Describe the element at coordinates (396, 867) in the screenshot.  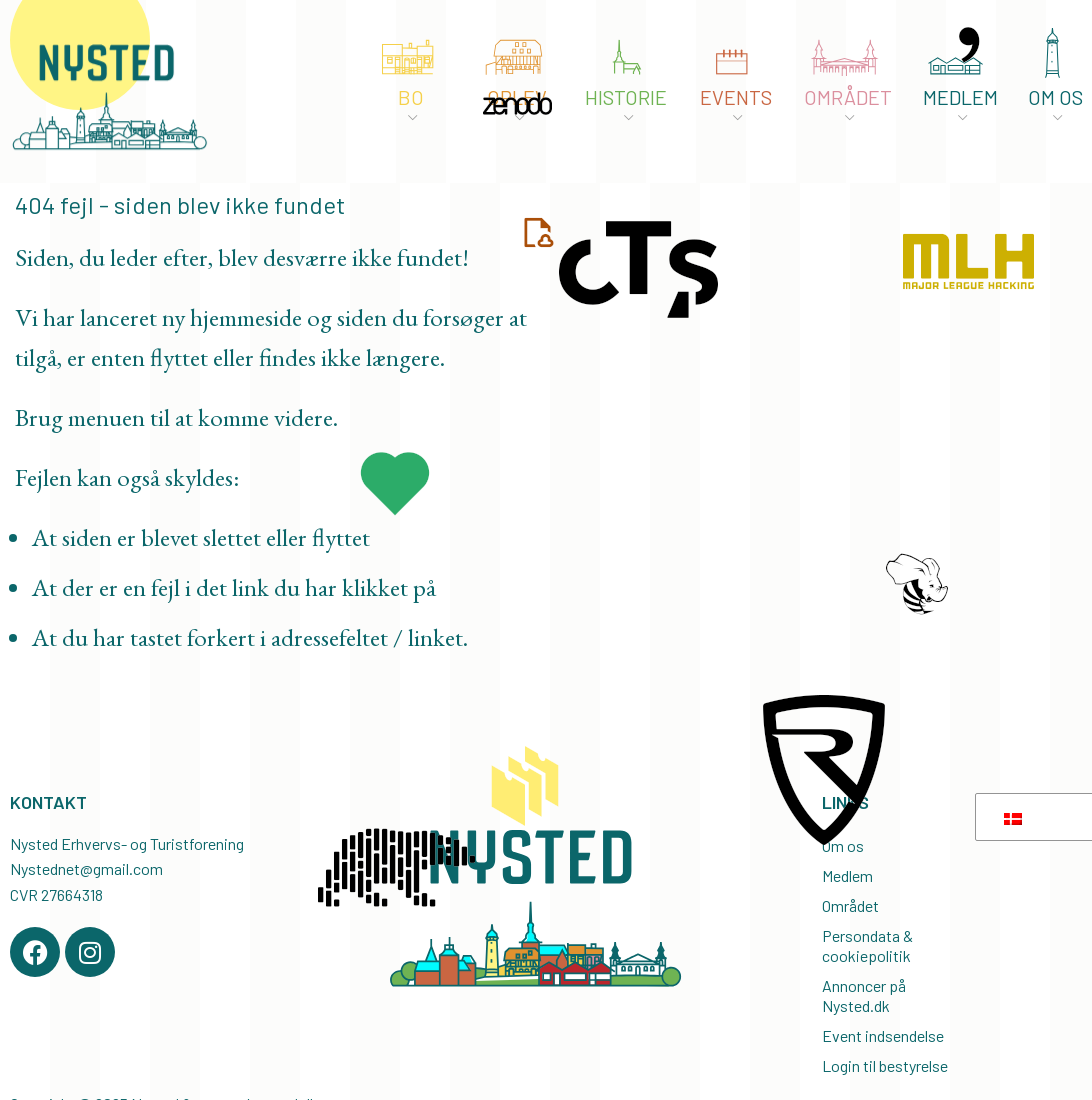
I see `polars data library branding` at that location.